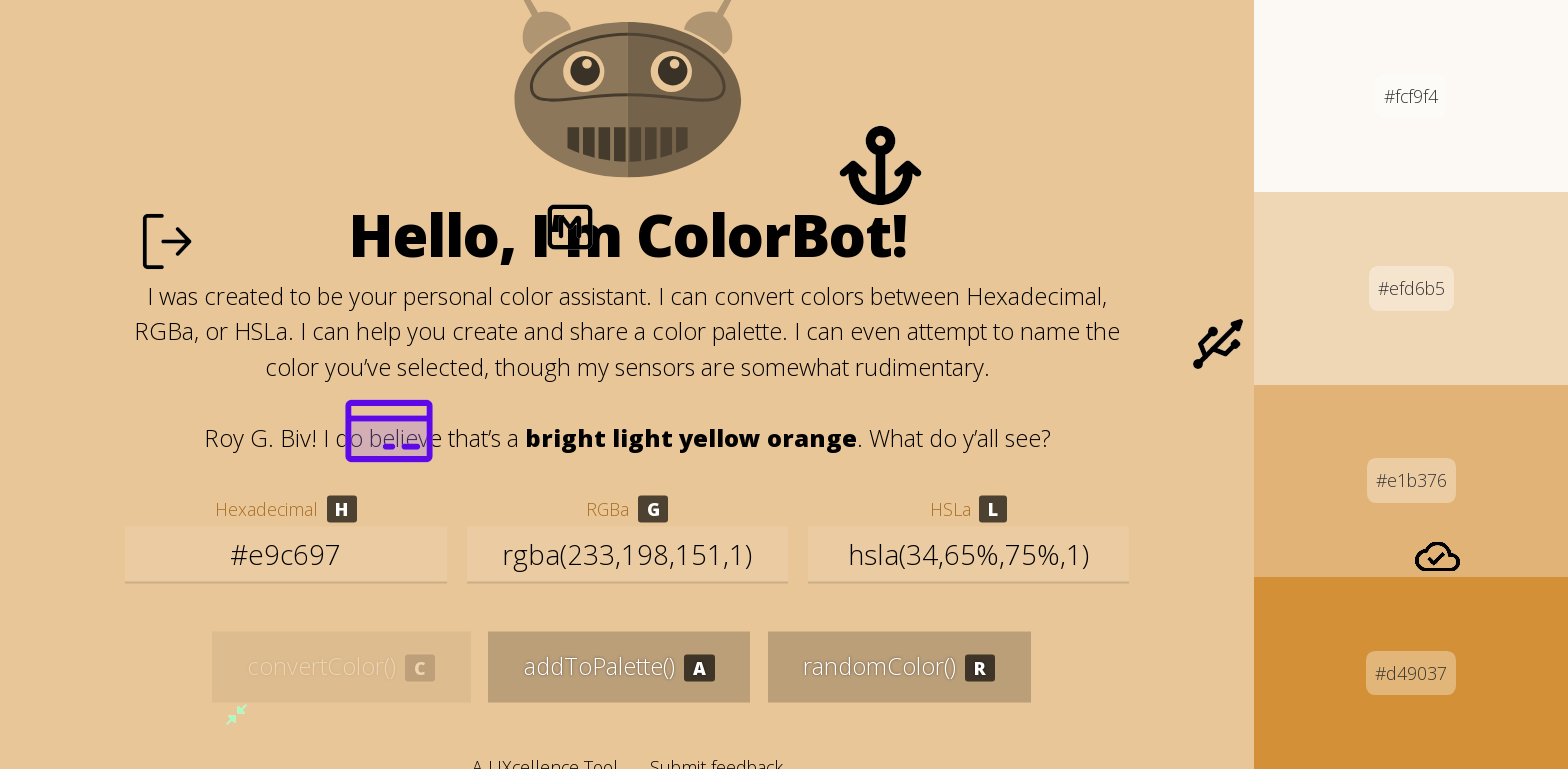 The width and height of the screenshot is (1568, 769). I want to click on sign out of your account, so click(166, 241).